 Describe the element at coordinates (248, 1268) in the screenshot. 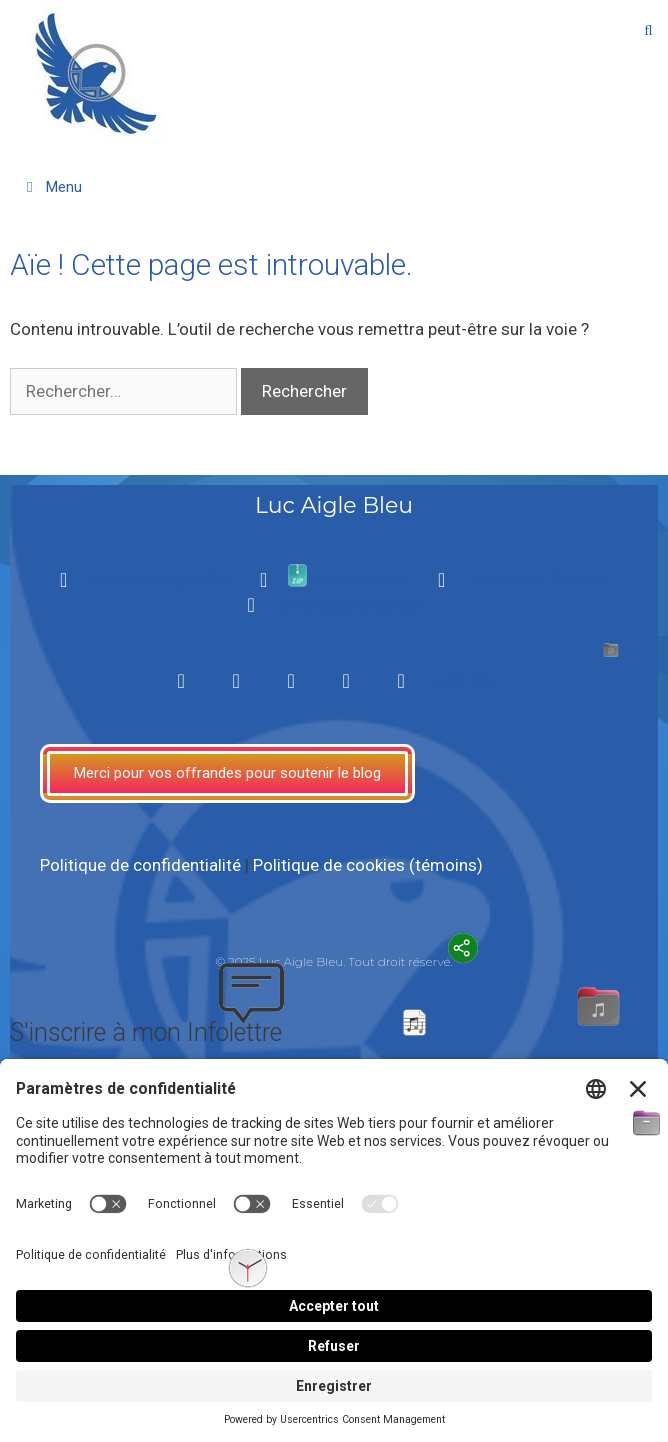

I see `open recently accessed documents` at that location.